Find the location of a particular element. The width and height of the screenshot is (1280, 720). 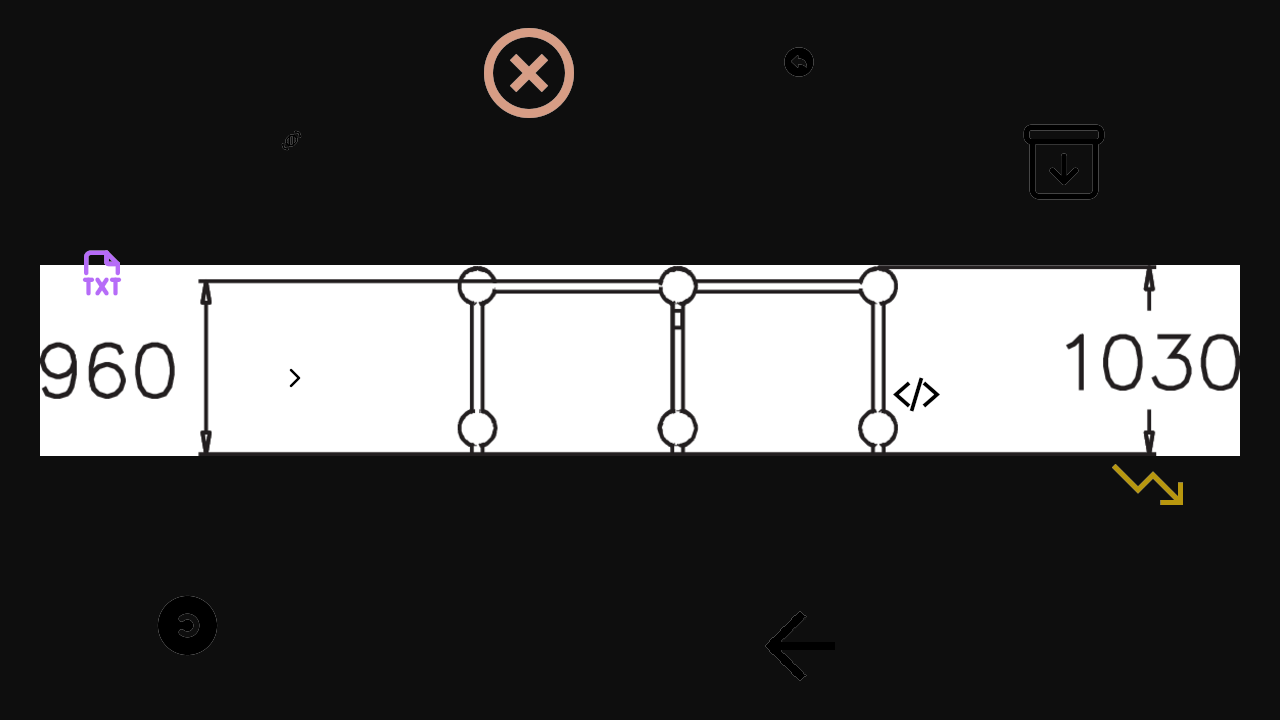

archive this item is located at coordinates (1064, 162).